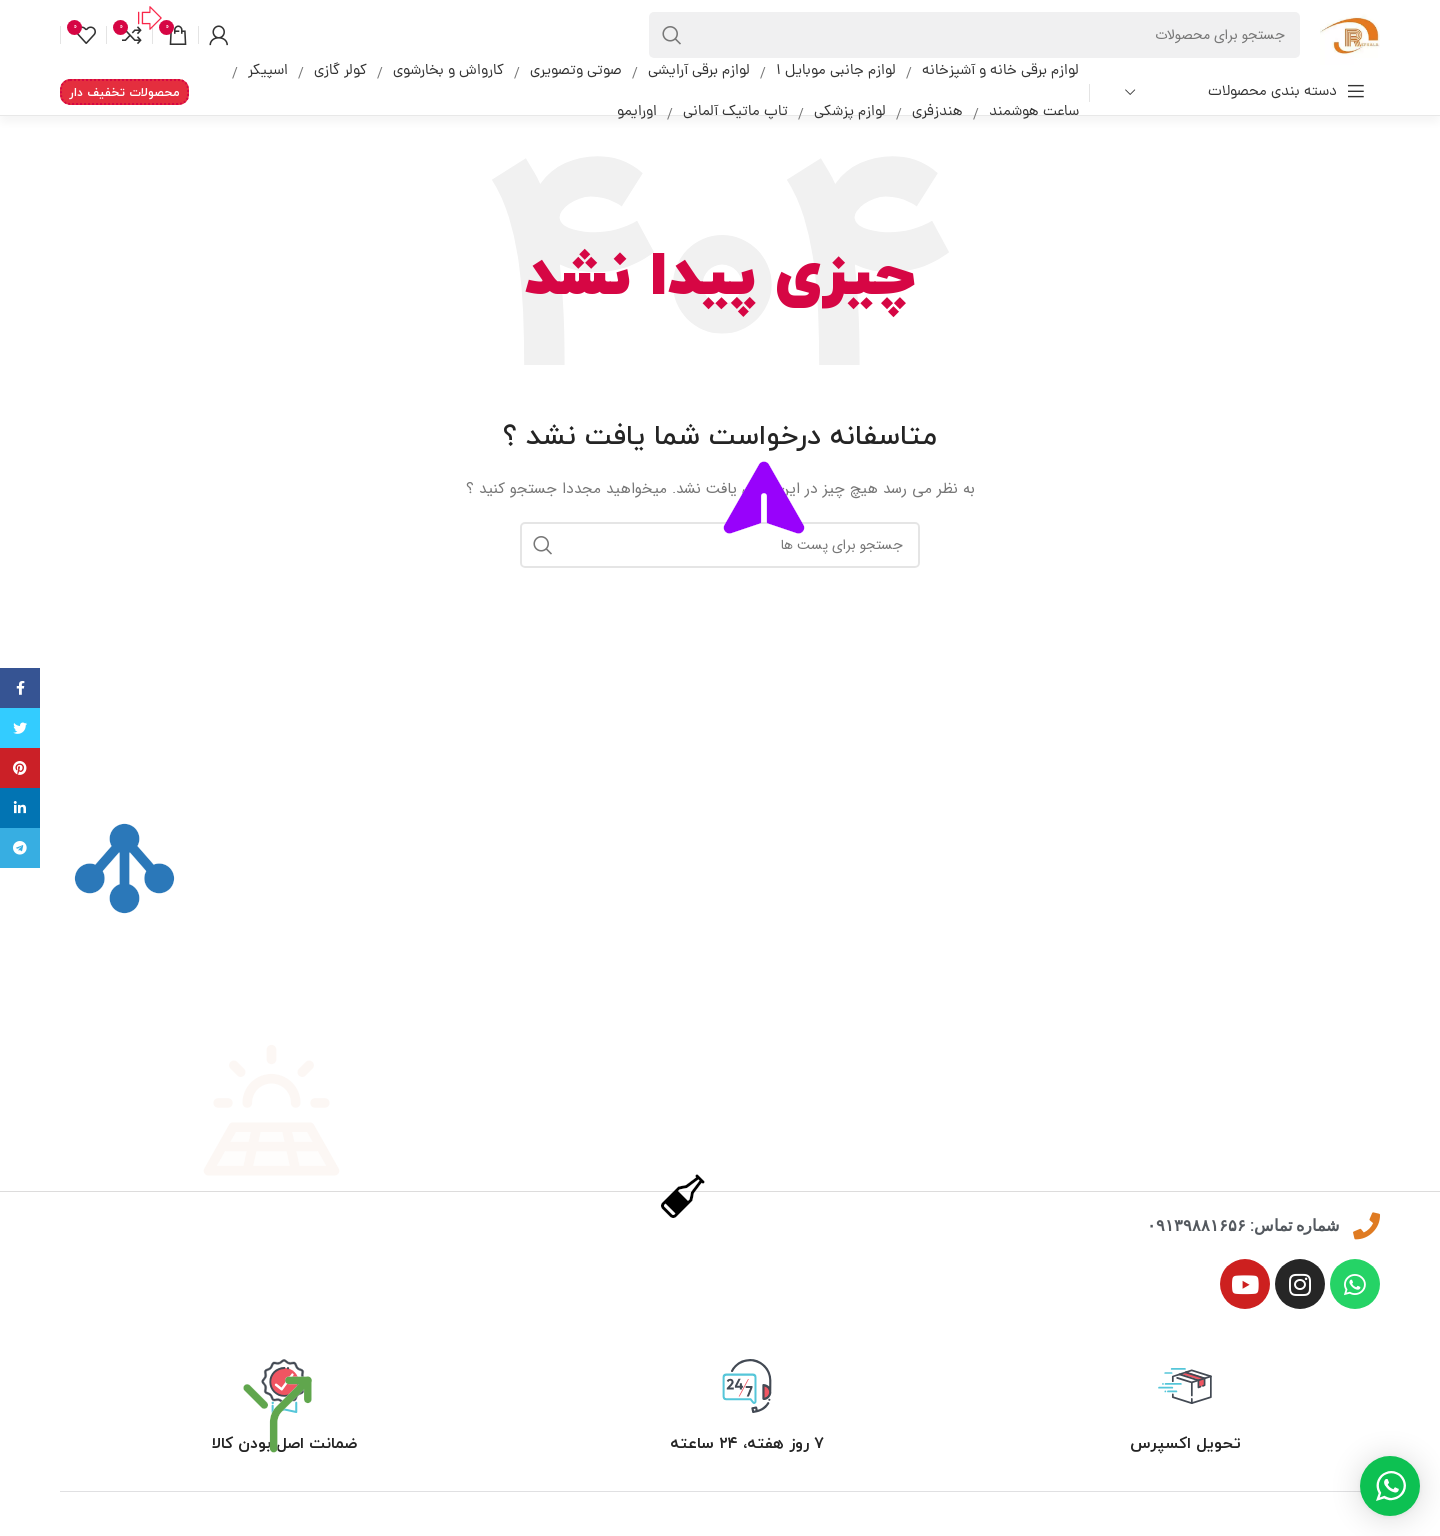 The height and width of the screenshot is (1536, 1440). I want to click on move forward or proceed to next step, so click(149, 18).